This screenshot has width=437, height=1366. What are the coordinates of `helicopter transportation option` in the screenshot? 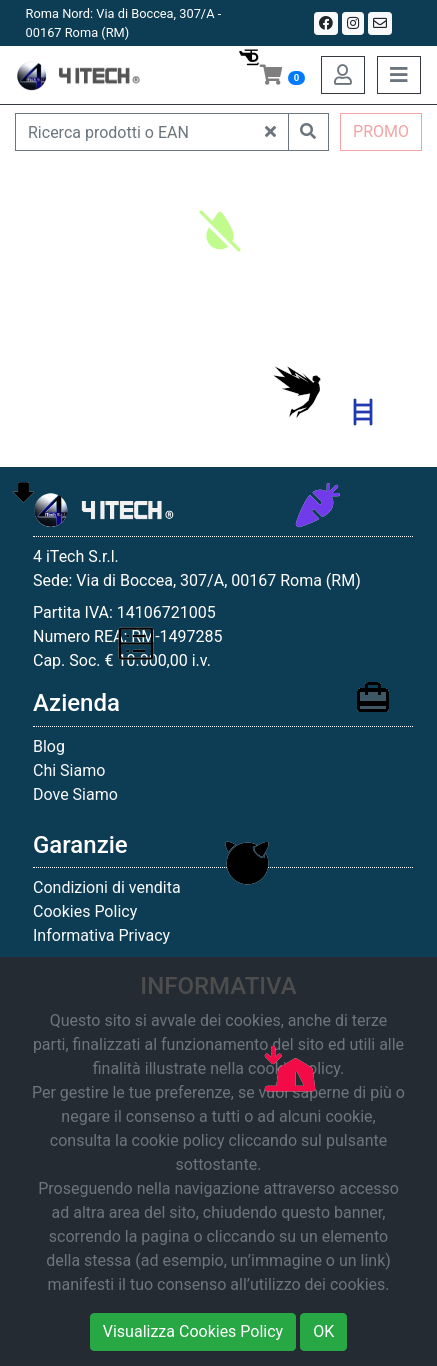 It's located at (249, 57).